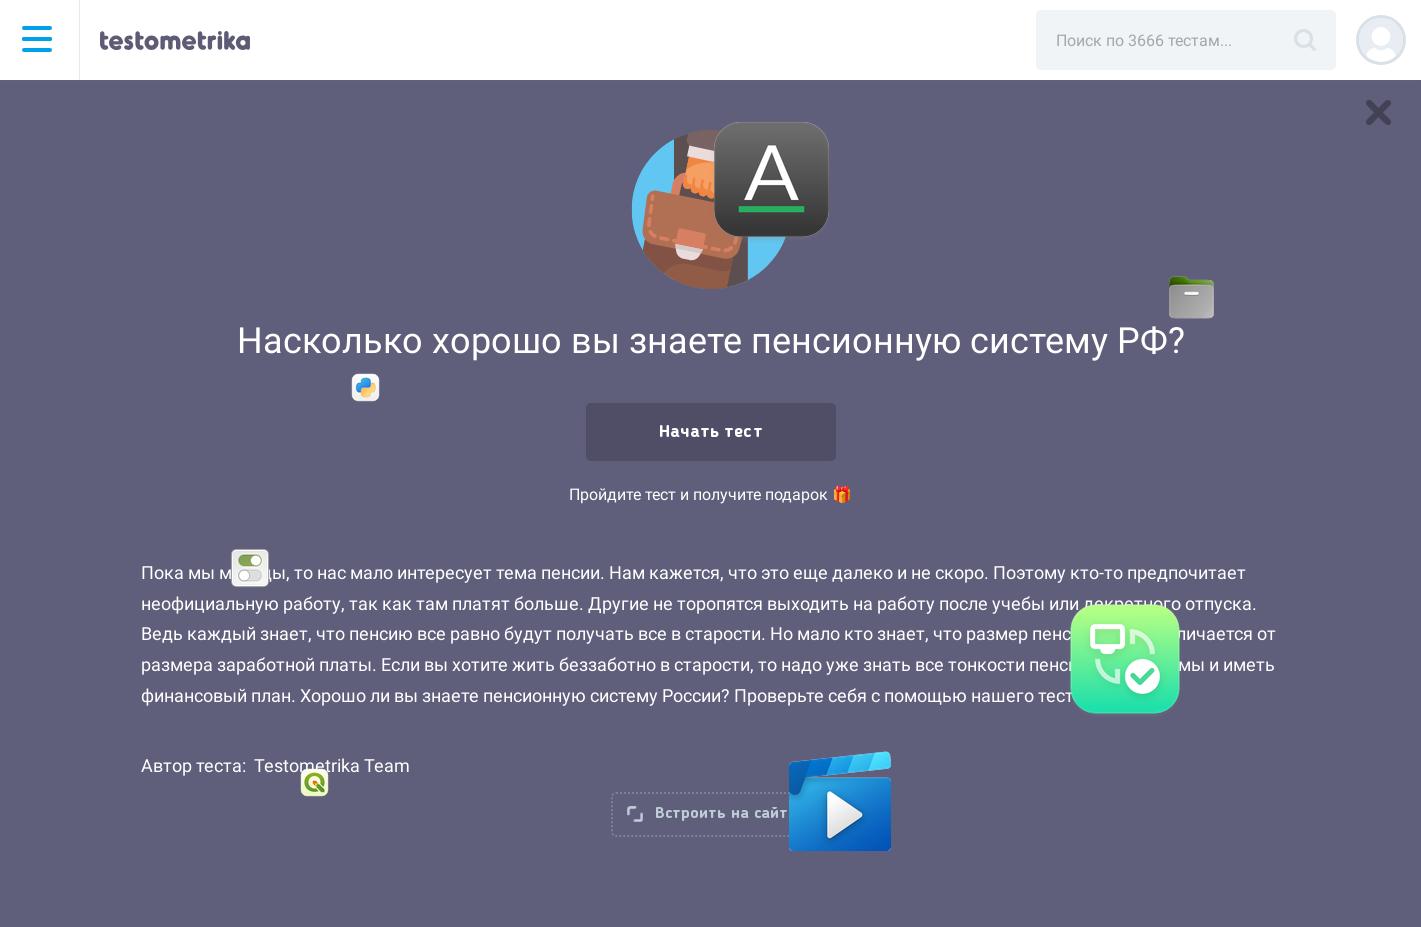 This screenshot has height=927, width=1421. I want to click on open qgis geographic information system application, so click(314, 782).